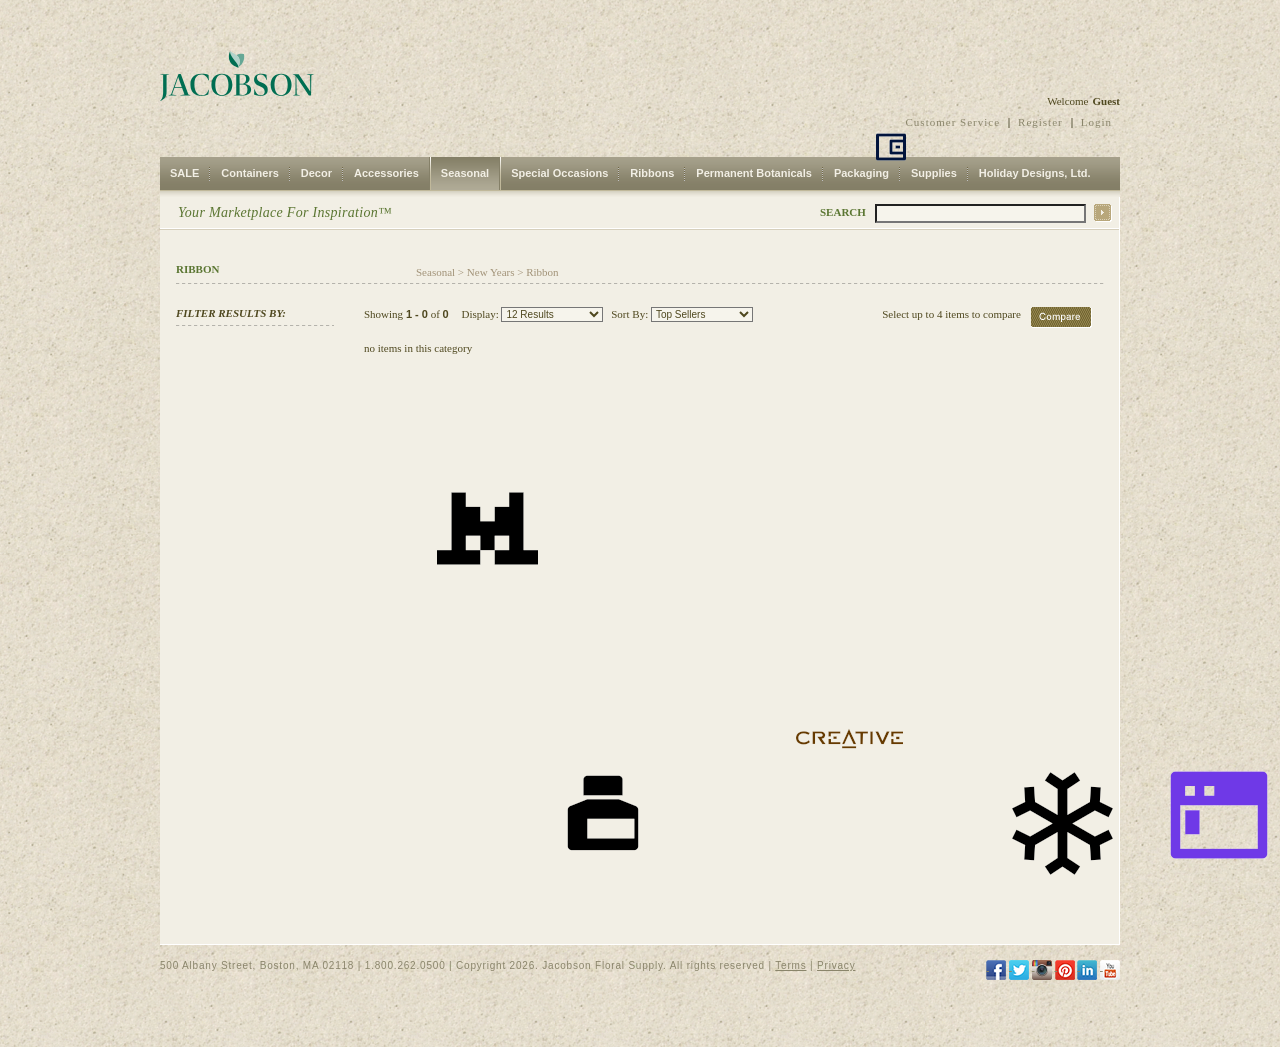 This screenshot has width=1280, height=1047. What do you see at coordinates (849, 738) in the screenshot?
I see `creative technology company logo` at bounding box center [849, 738].